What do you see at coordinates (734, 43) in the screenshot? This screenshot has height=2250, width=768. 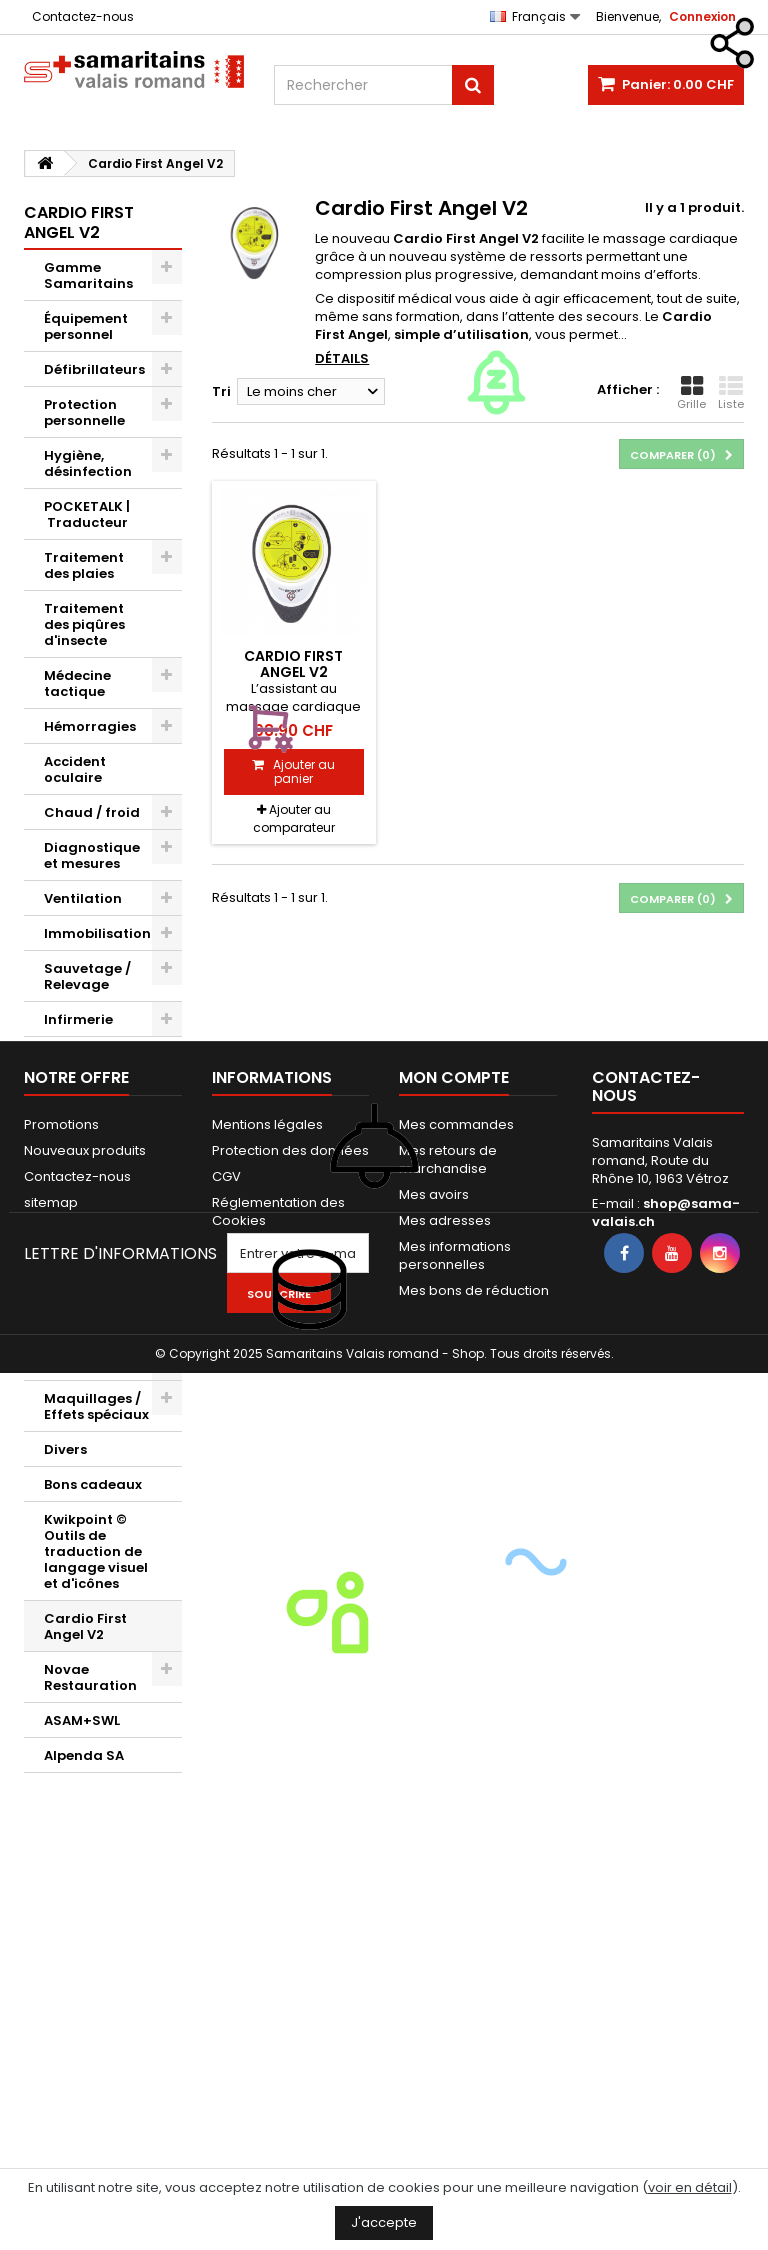 I see `share content to social networks` at bounding box center [734, 43].